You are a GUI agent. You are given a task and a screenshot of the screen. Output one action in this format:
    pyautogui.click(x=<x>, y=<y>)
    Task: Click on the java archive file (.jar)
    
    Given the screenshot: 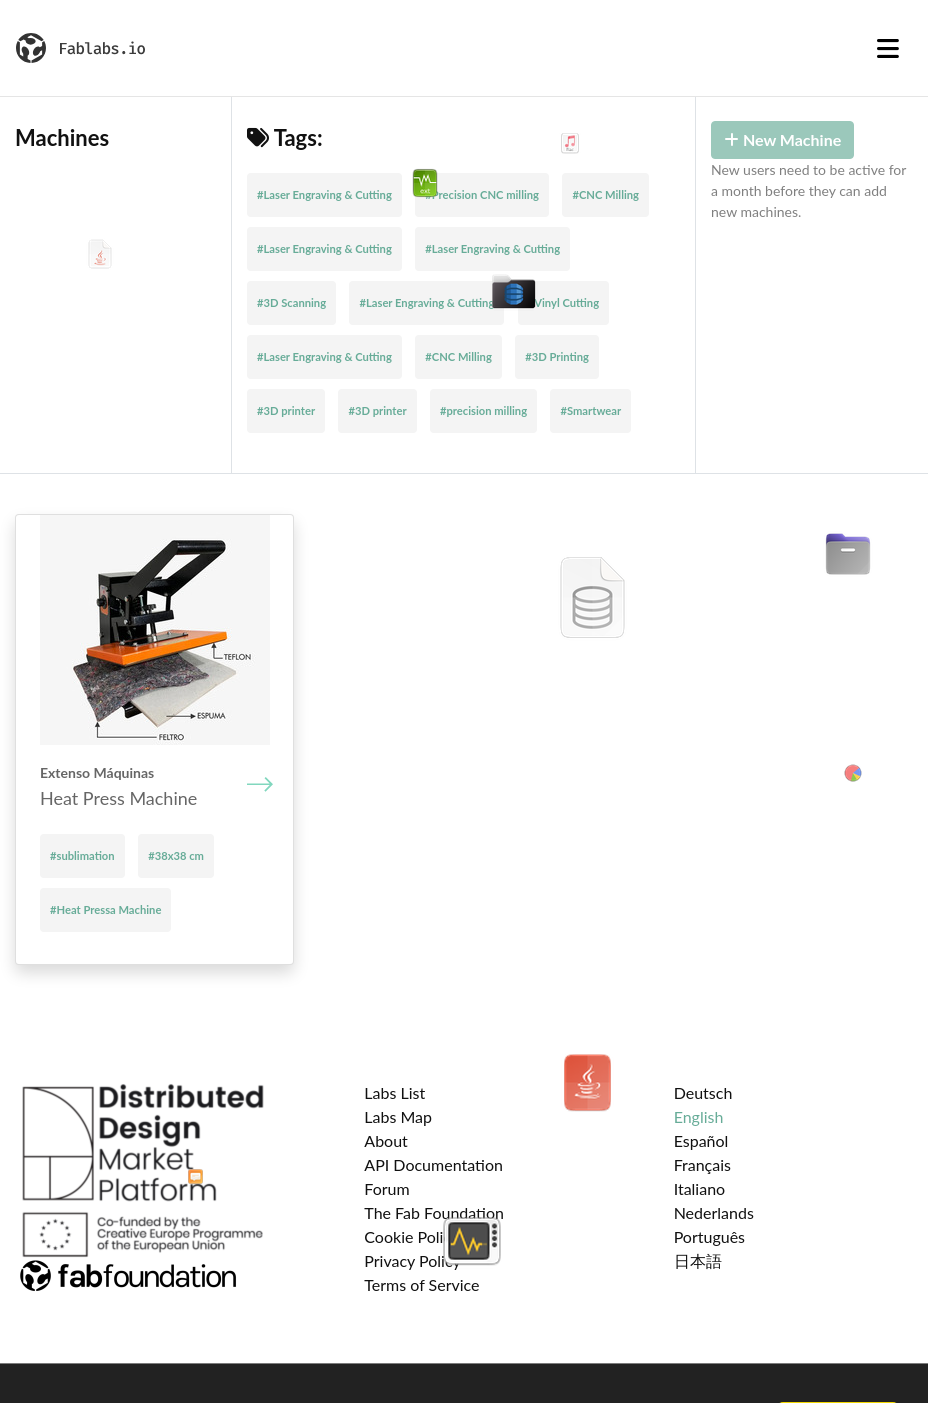 What is the action you would take?
    pyautogui.click(x=587, y=1082)
    